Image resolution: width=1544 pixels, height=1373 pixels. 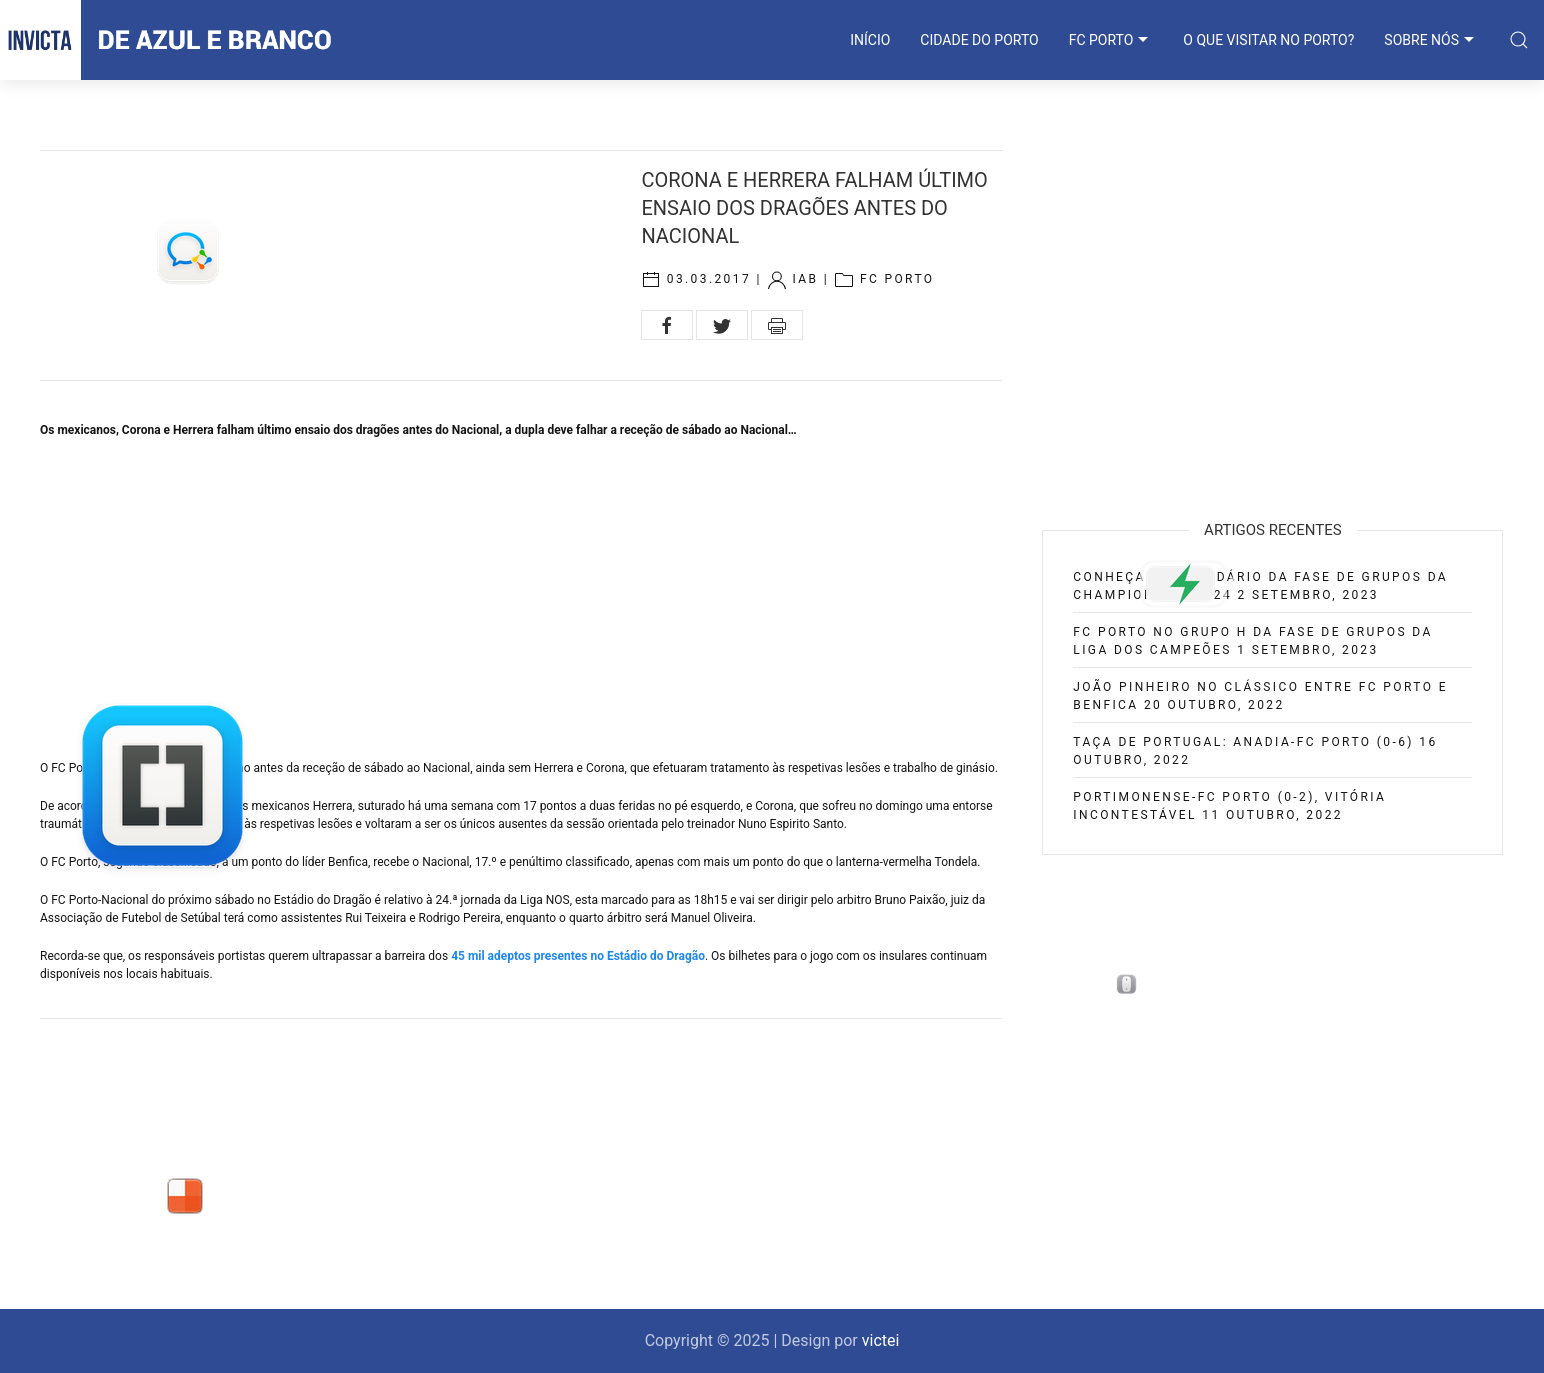 What do you see at coordinates (1126, 984) in the screenshot?
I see `open mouse settings and preferences` at bounding box center [1126, 984].